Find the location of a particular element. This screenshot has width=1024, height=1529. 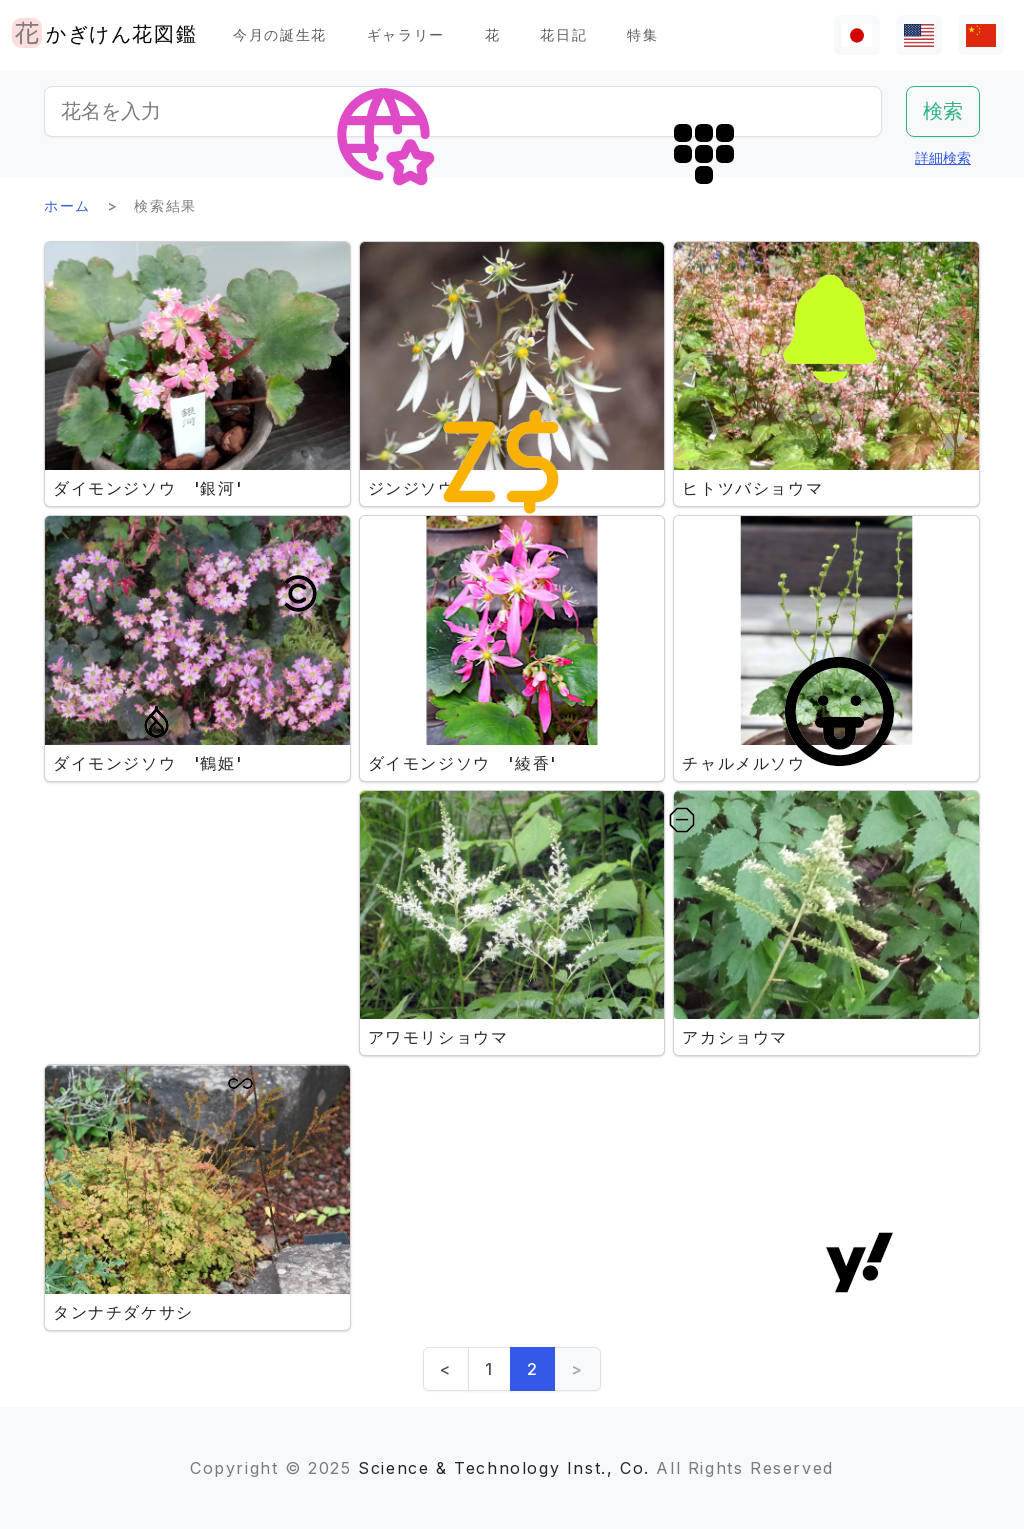

drupal content management system logo is located at coordinates (156, 722).